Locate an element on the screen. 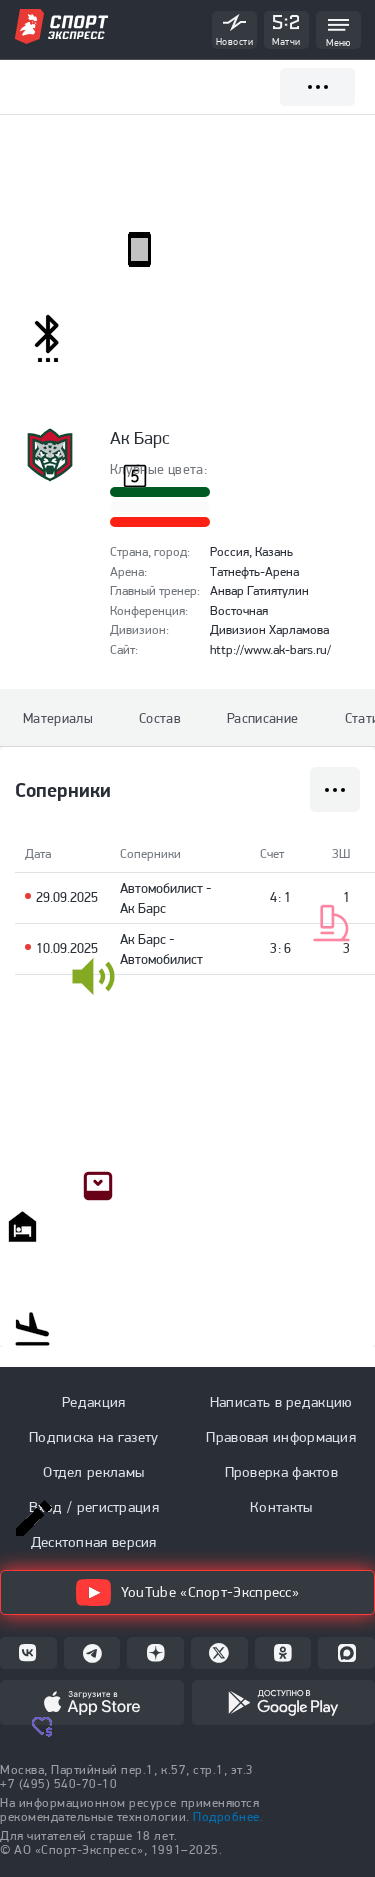  collapse the bottom navigation bar is located at coordinates (98, 1186).